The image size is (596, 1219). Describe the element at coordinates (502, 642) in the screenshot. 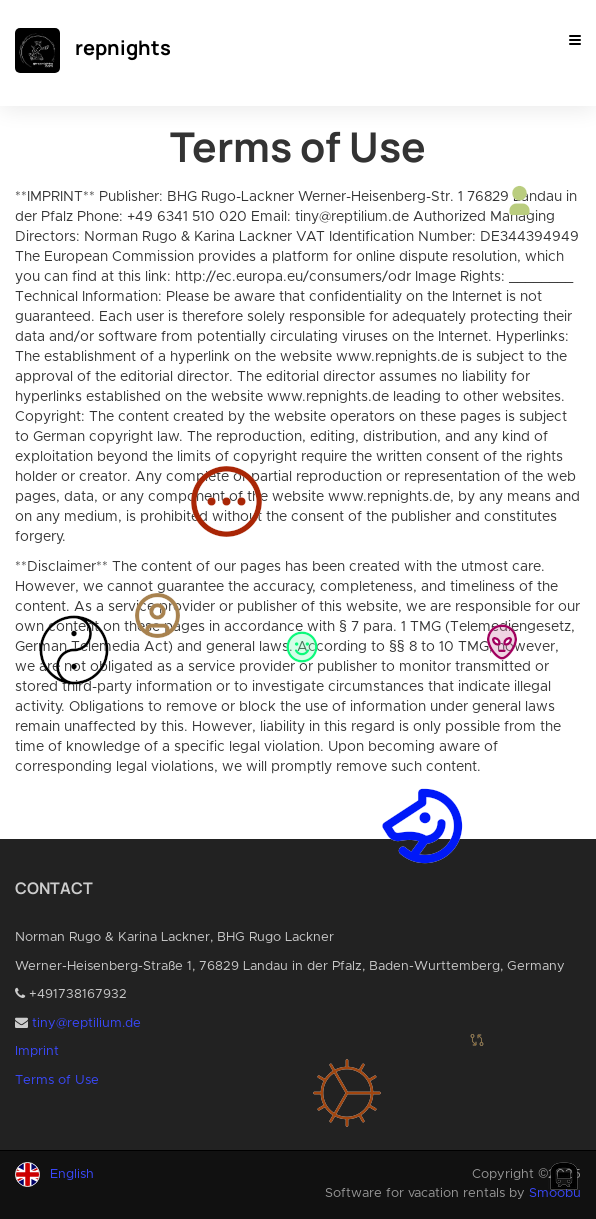

I see `indicates sci-fi or extraterrestrial content` at that location.